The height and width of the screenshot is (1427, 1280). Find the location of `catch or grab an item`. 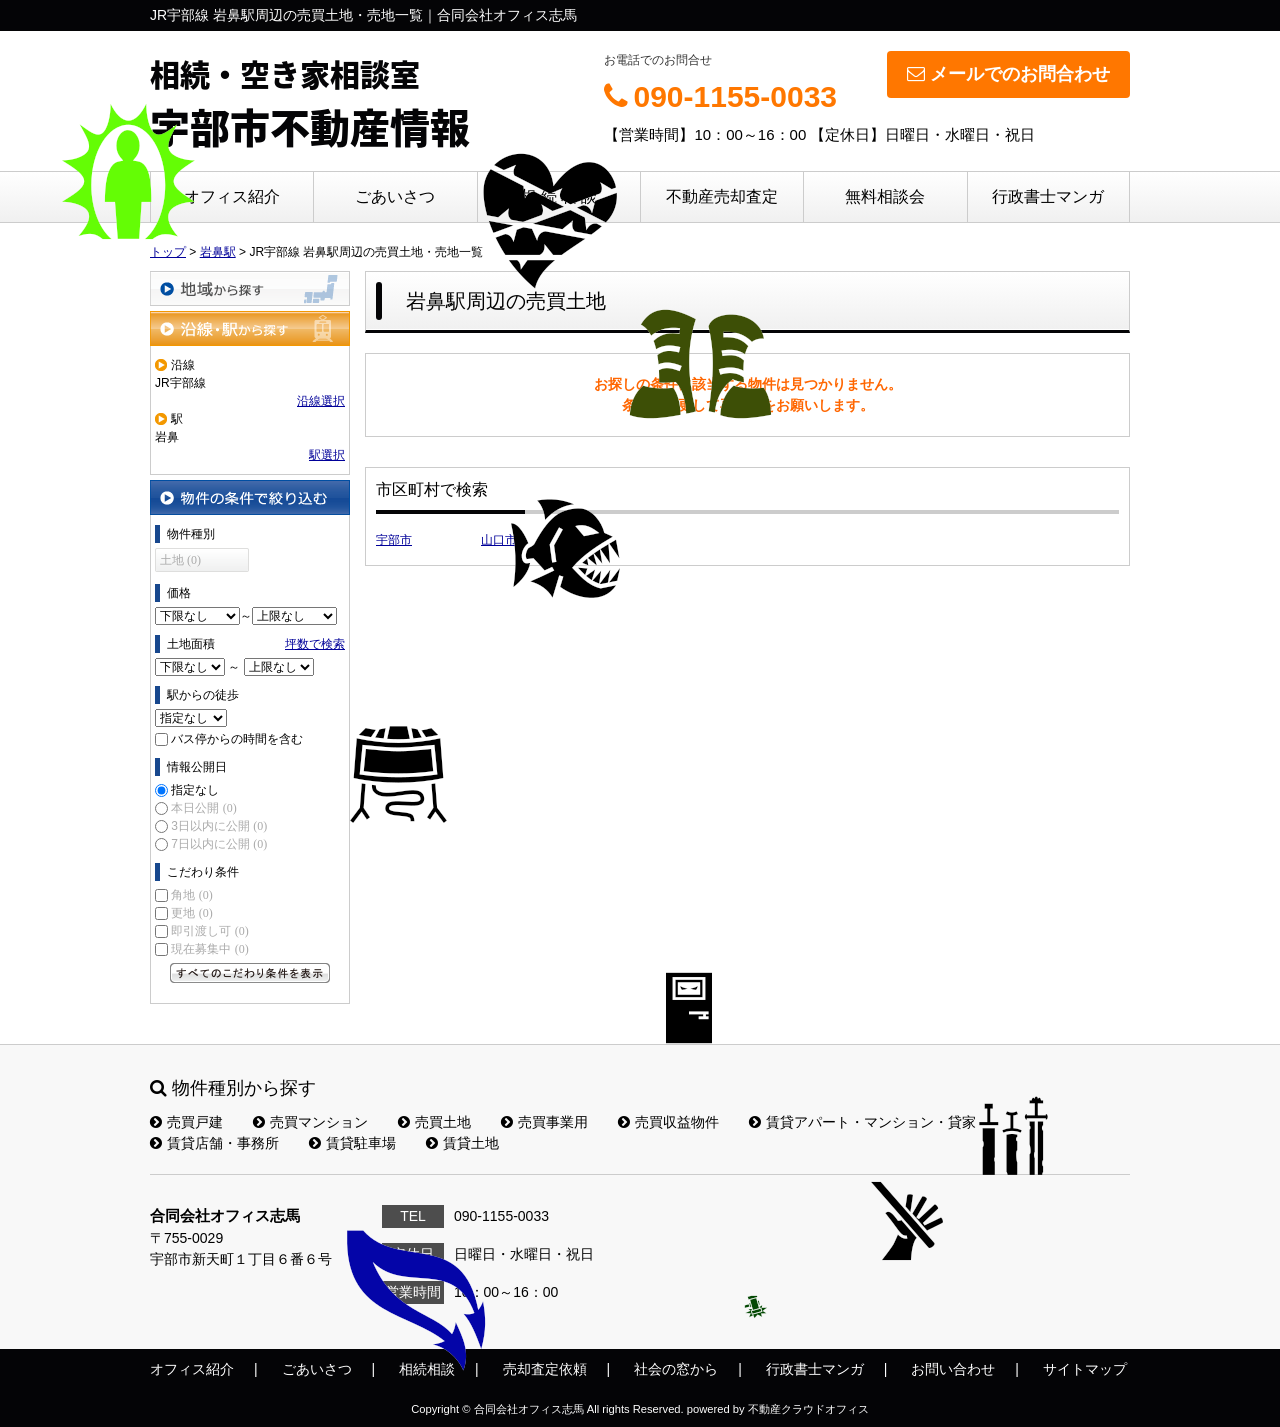

catch or grab an item is located at coordinates (907, 1221).